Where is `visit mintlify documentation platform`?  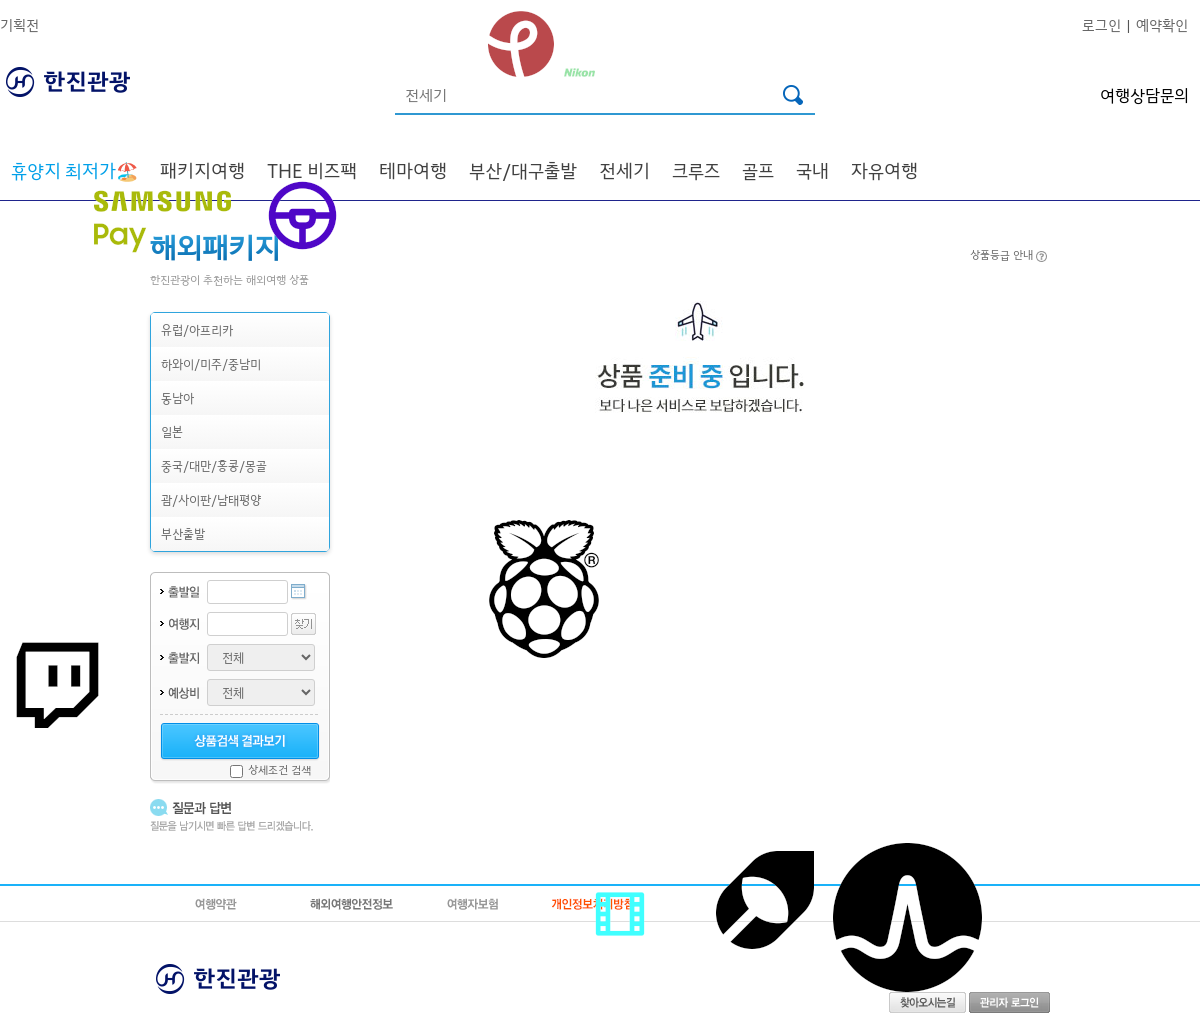 visit mintlify documentation platform is located at coordinates (765, 900).